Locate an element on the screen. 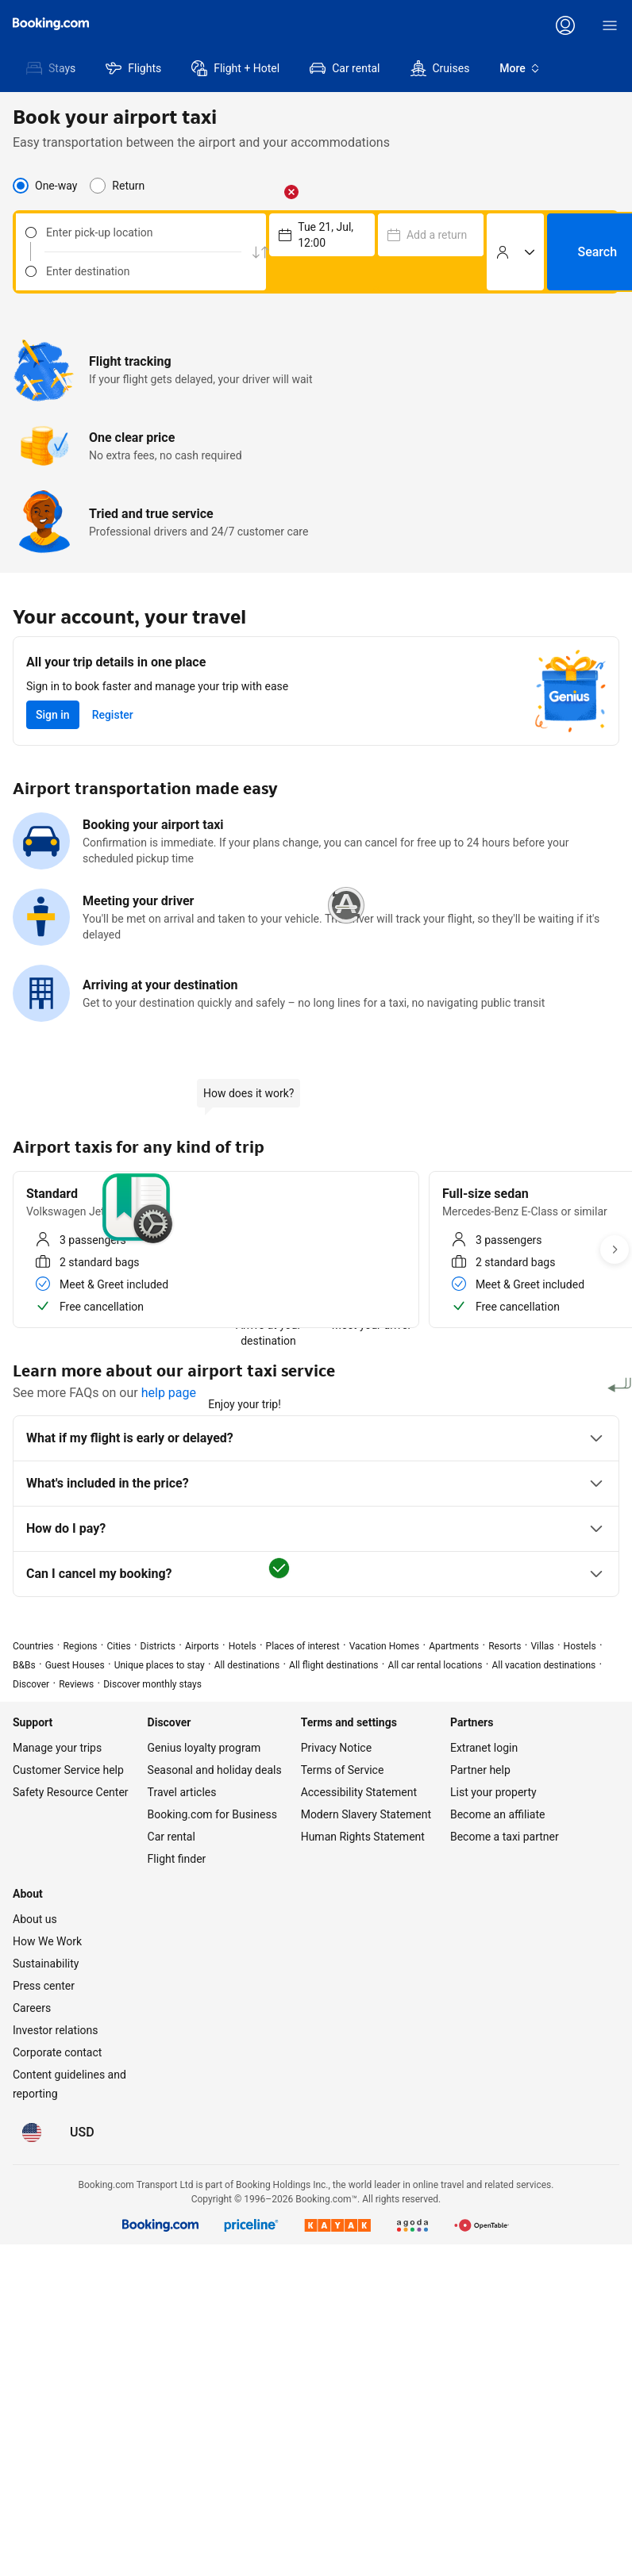 The image size is (632, 2576). close the current dialog or modal is located at coordinates (291, 192).